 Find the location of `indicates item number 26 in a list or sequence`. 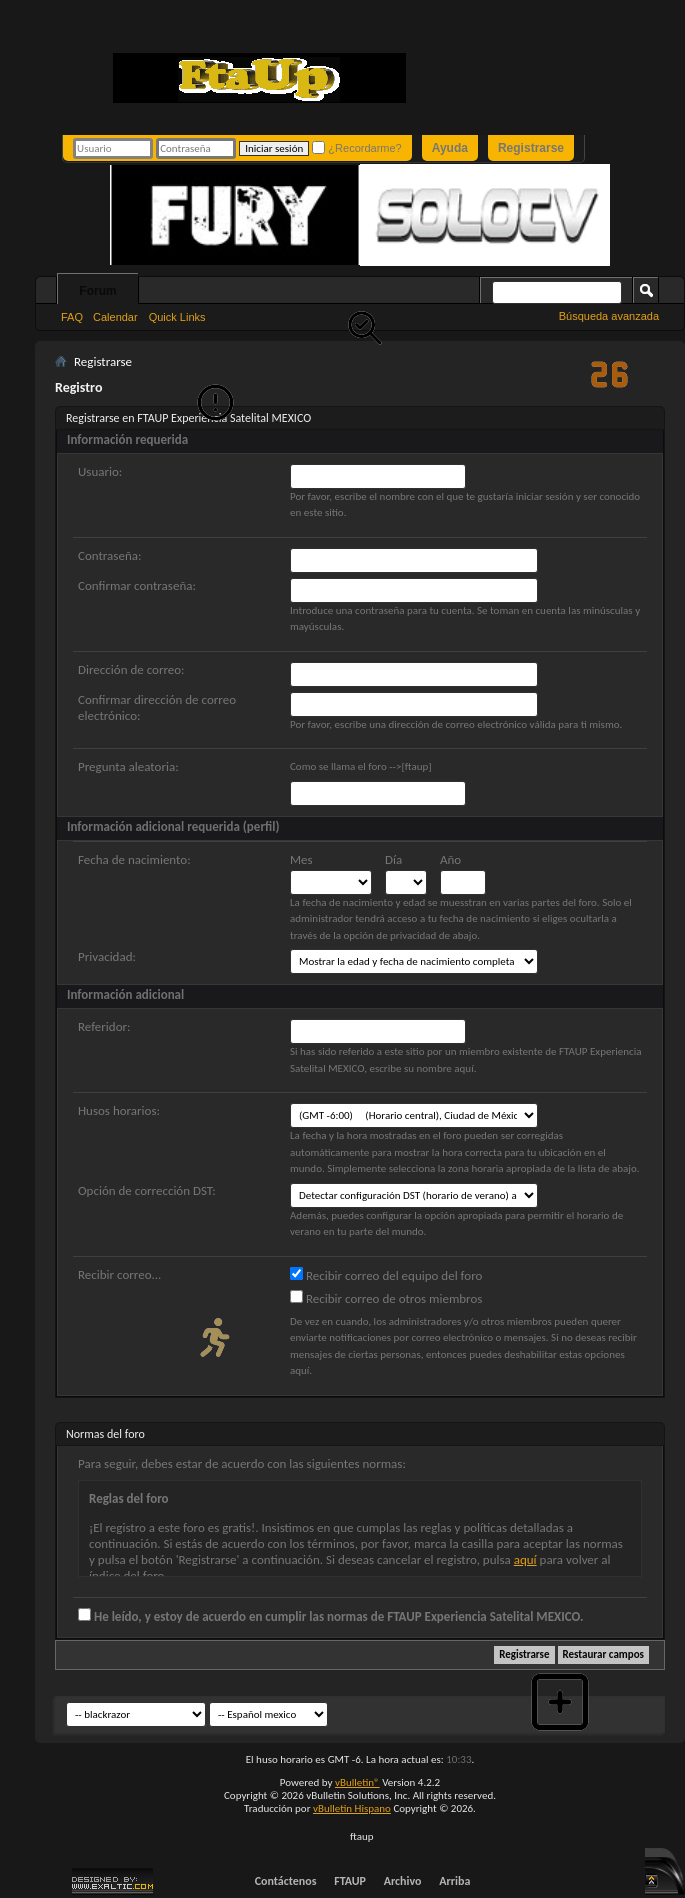

indicates item number 26 in a list or sequence is located at coordinates (609, 374).